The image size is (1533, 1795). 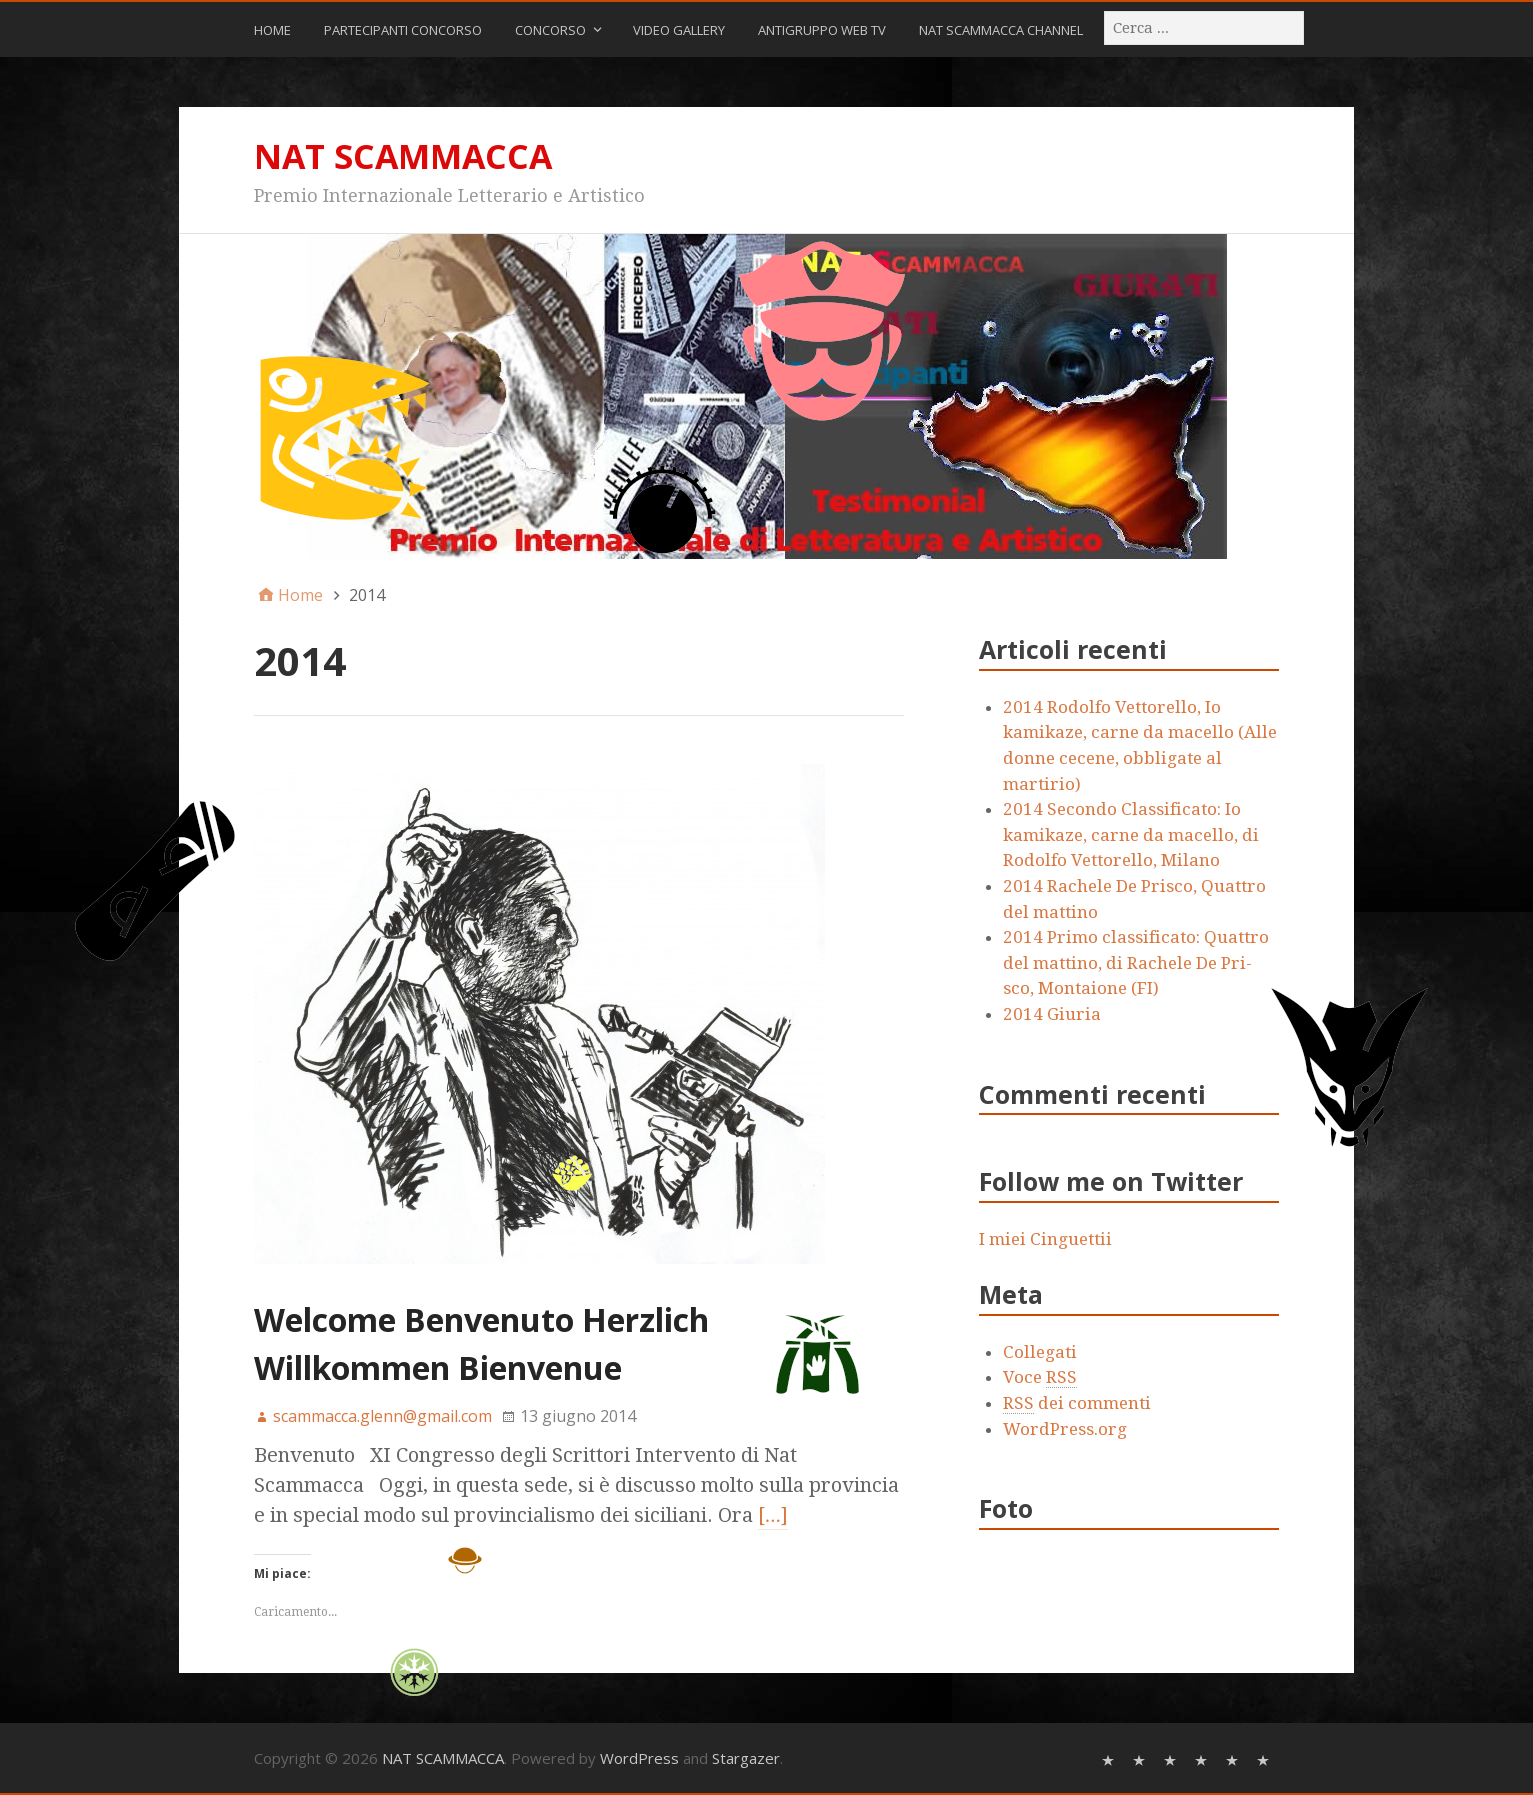 What do you see at coordinates (414, 1672) in the screenshot?
I see `activate ice or frost ability` at bounding box center [414, 1672].